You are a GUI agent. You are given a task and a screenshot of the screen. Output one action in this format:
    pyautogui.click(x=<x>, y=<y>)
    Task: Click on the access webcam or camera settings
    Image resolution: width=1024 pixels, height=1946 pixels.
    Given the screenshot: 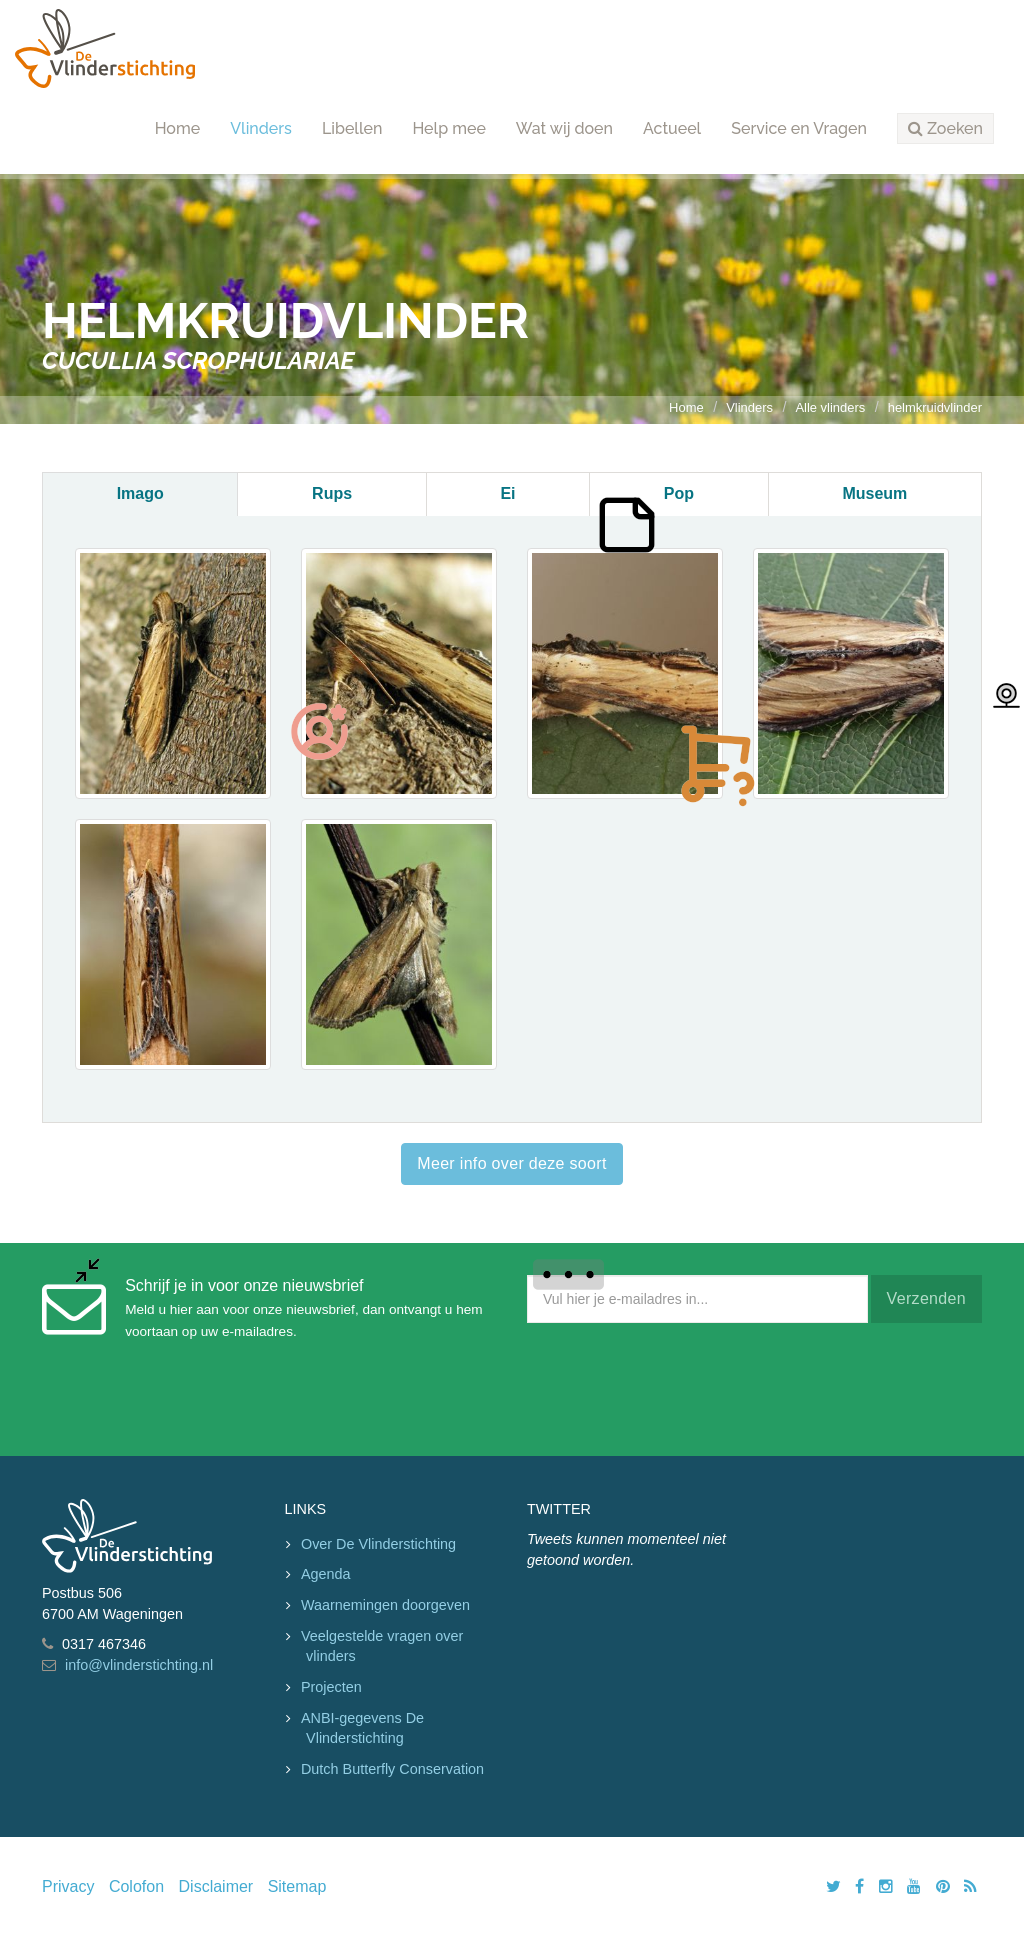 What is the action you would take?
    pyautogui.click(x=1006, y=696)
    